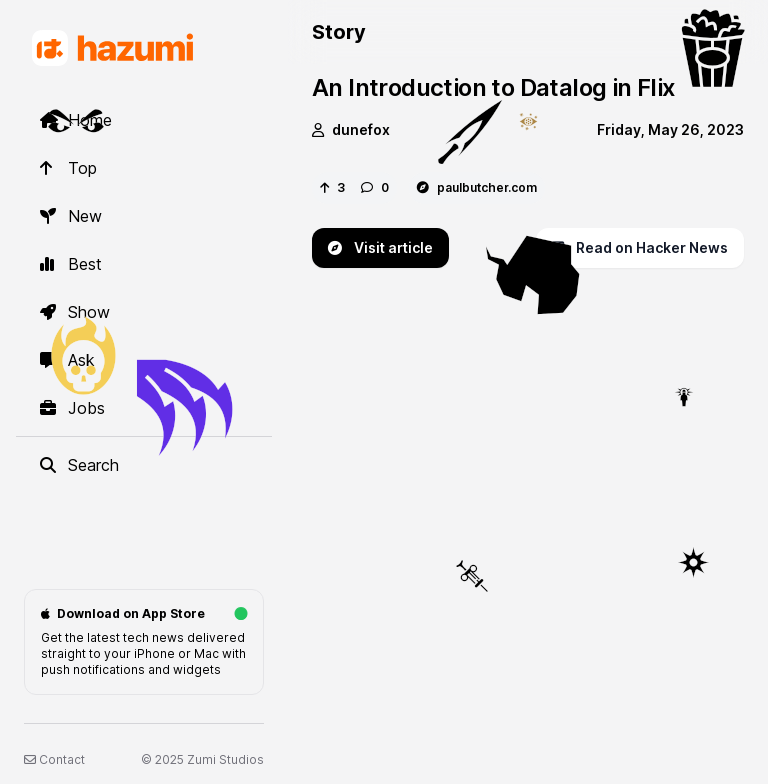 The width and height of the screenshot is (768, 784). Describe the element at coordinates (472, 576) in the screenshot. I see `access medical or health settings` at that location.